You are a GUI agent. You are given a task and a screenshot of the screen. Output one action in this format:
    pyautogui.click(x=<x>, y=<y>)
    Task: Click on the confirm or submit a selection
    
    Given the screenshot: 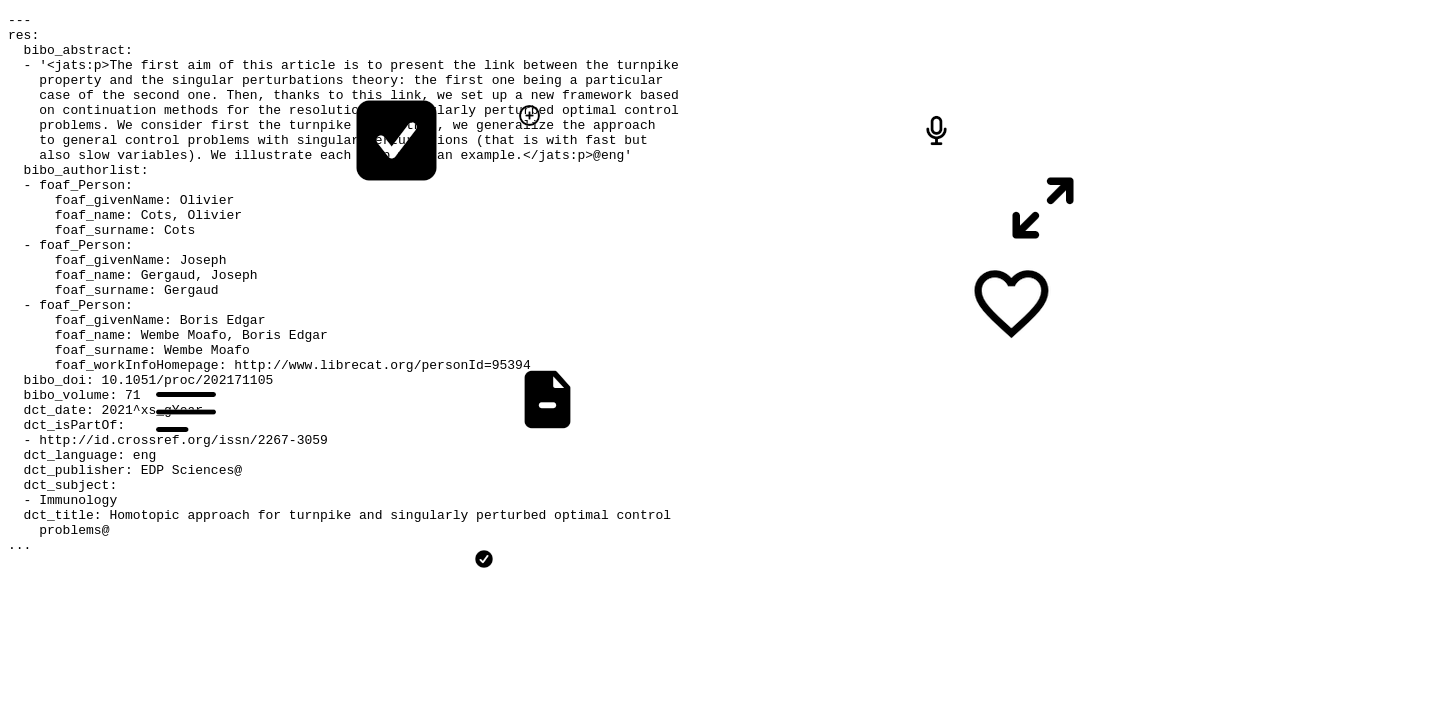 What is the action you would take?
    pyautogui.click(x=396, y=140)
    